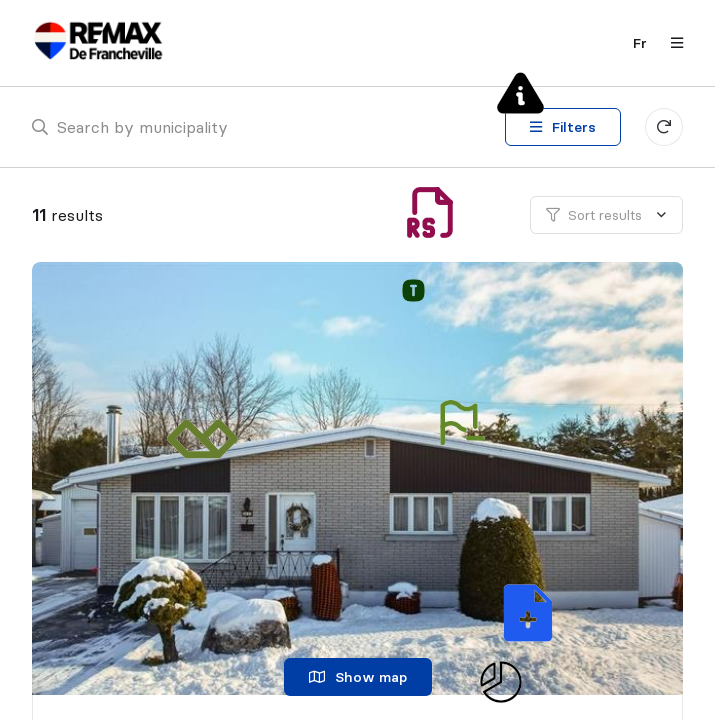  Describe the element at coordinates (501, 682) in the screenshot. I see `view analytics or statistics breakdown` at that location.